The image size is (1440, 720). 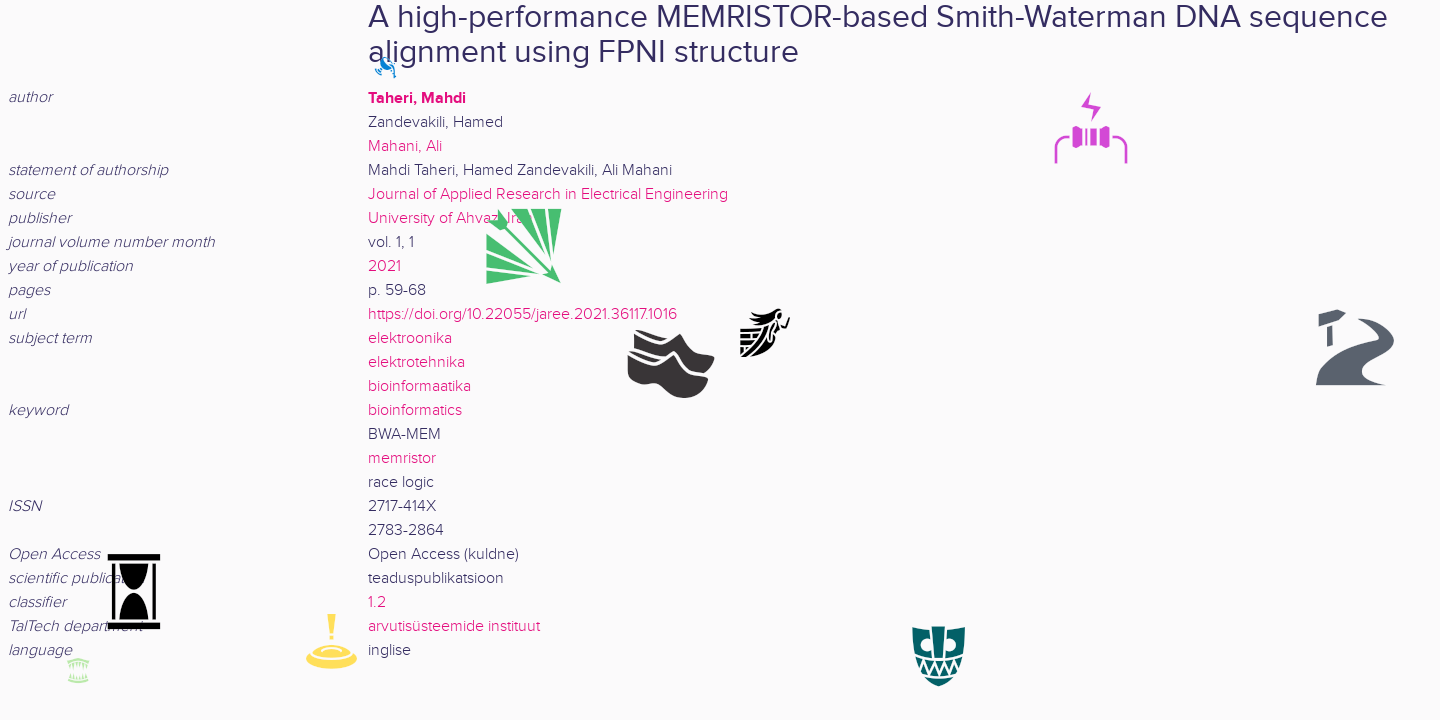 I want to click on pour or serve a drink, so click(x=385, y=67).